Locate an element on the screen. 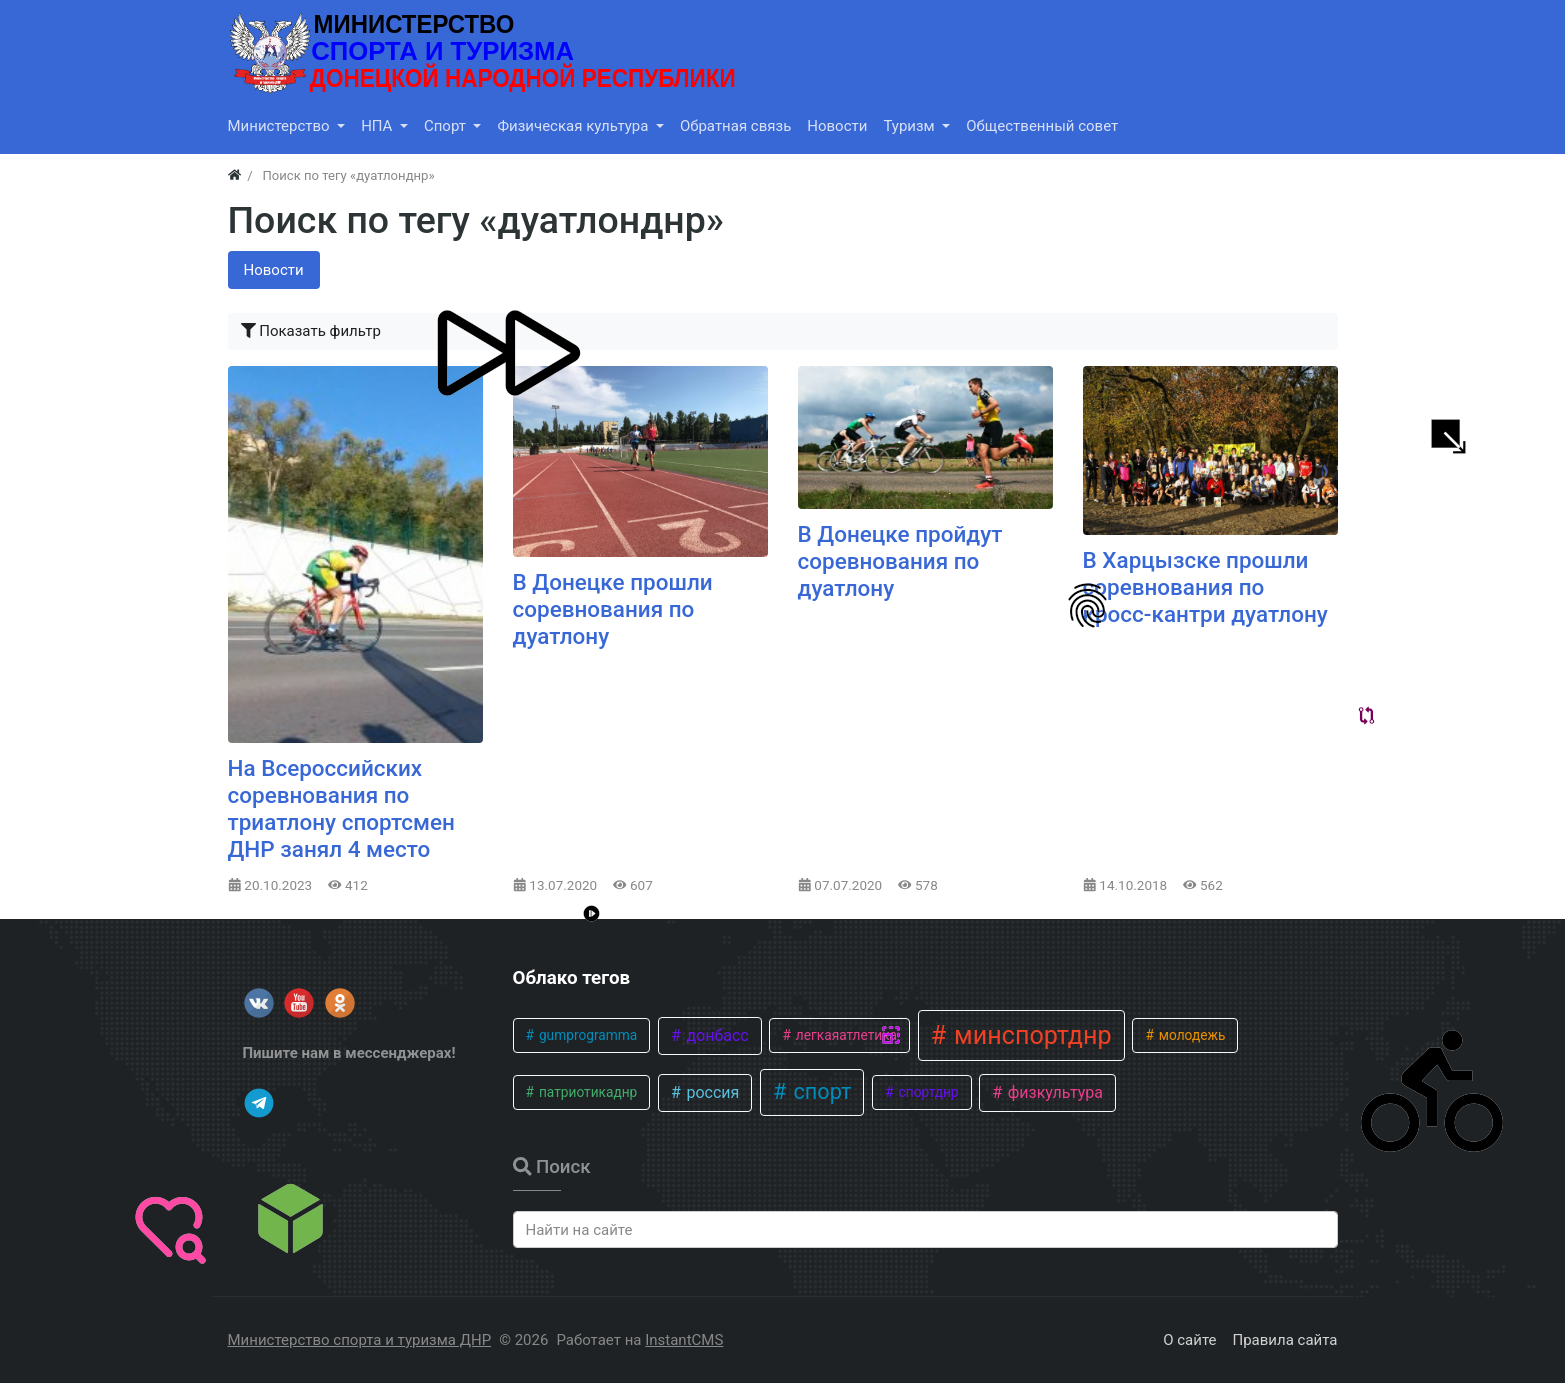  skip to next track or media item is located at coordinates (591, 913).